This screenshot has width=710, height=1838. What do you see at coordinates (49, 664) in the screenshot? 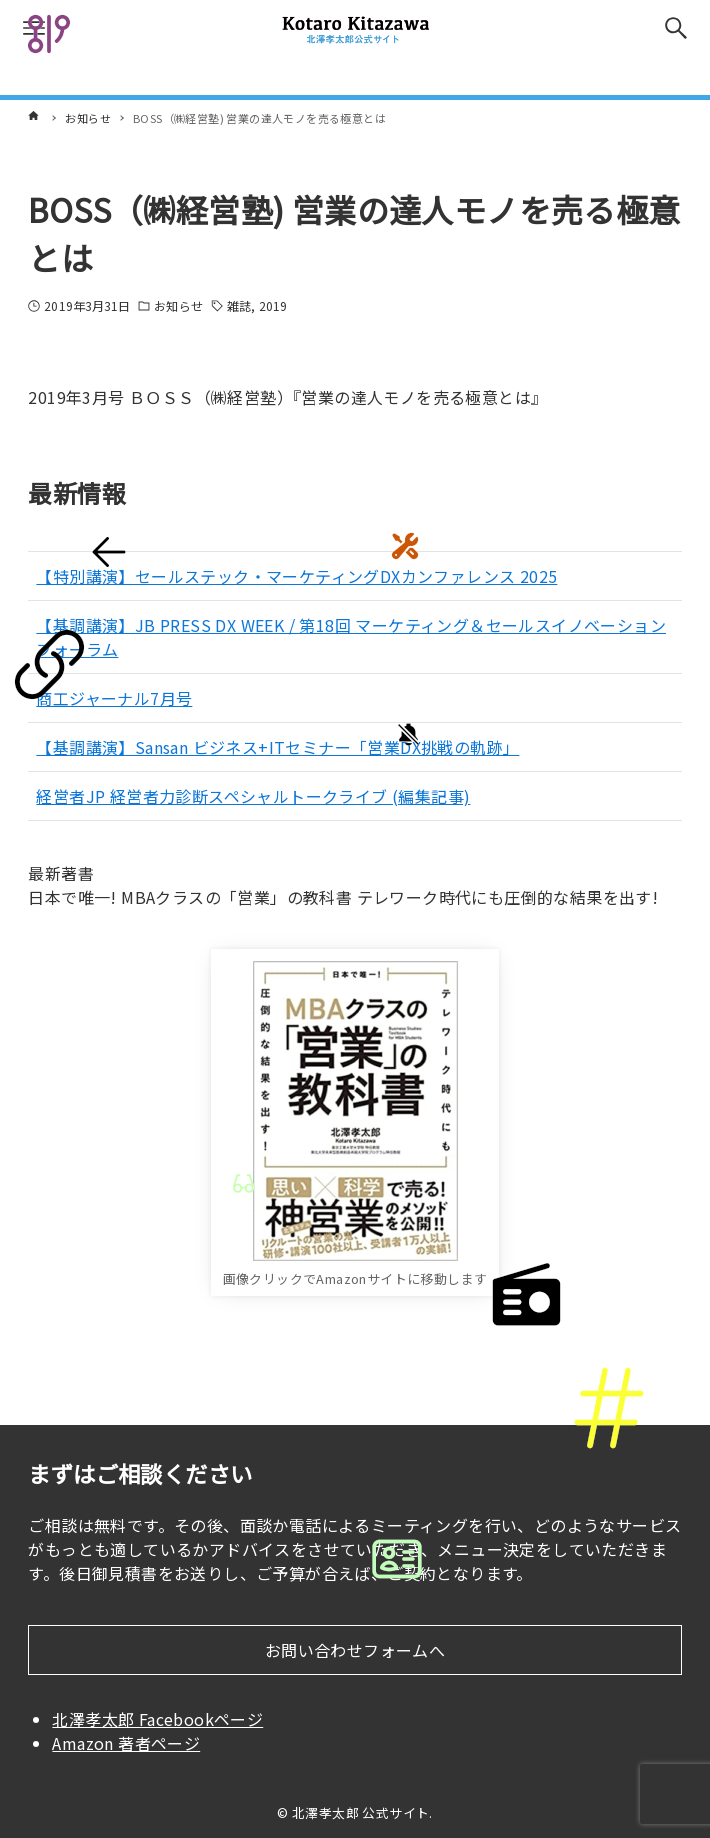
I see `copy or share a link` at bounding box center [49, 664].